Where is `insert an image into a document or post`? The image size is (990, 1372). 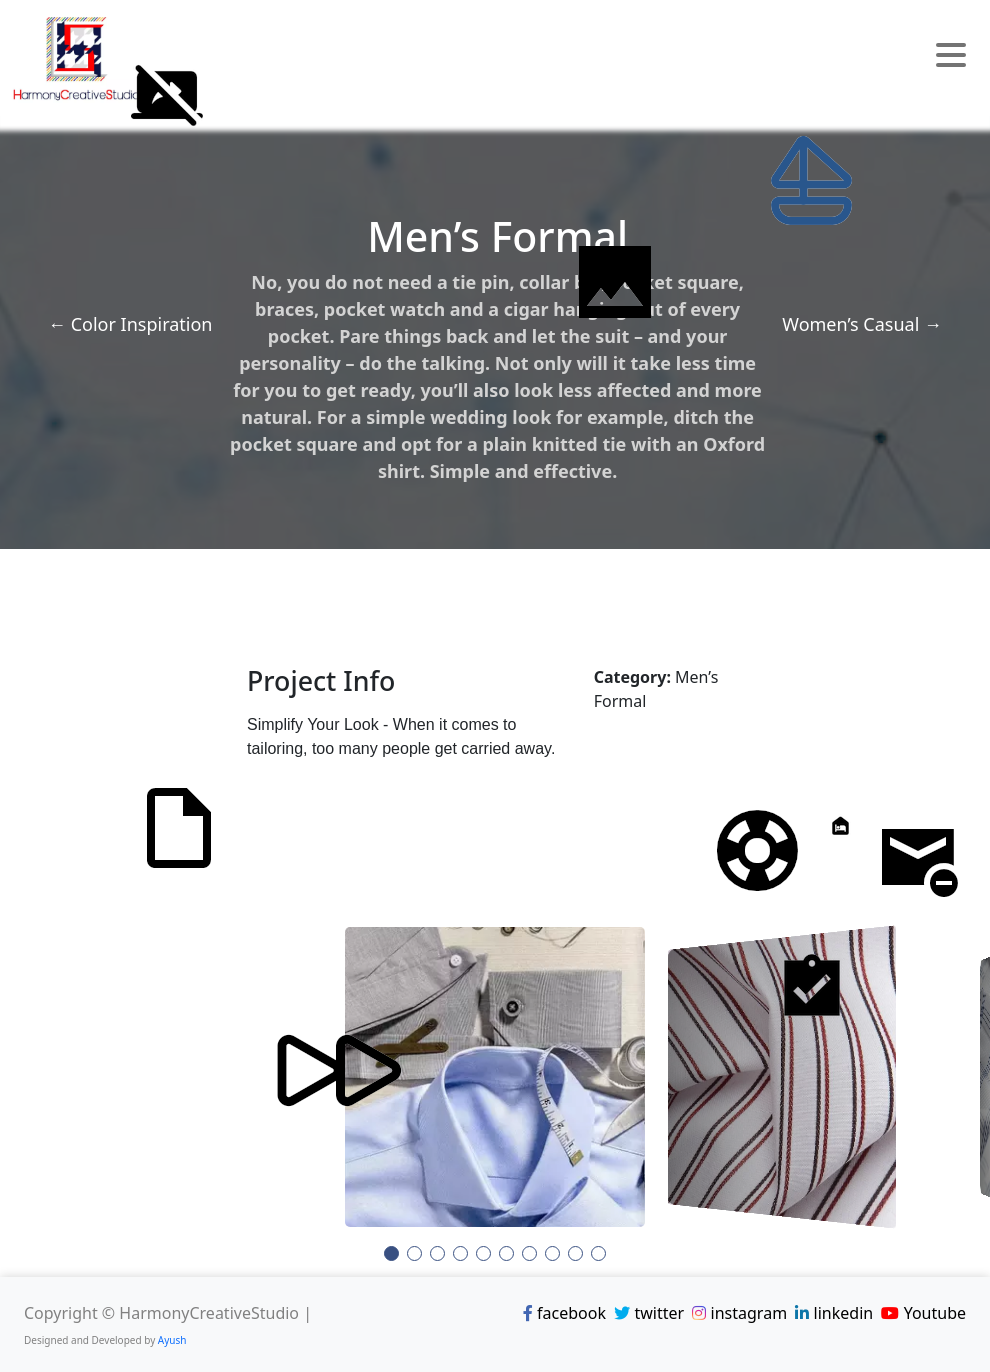
insert an image into a document or post is located at coordinates (615, 282).